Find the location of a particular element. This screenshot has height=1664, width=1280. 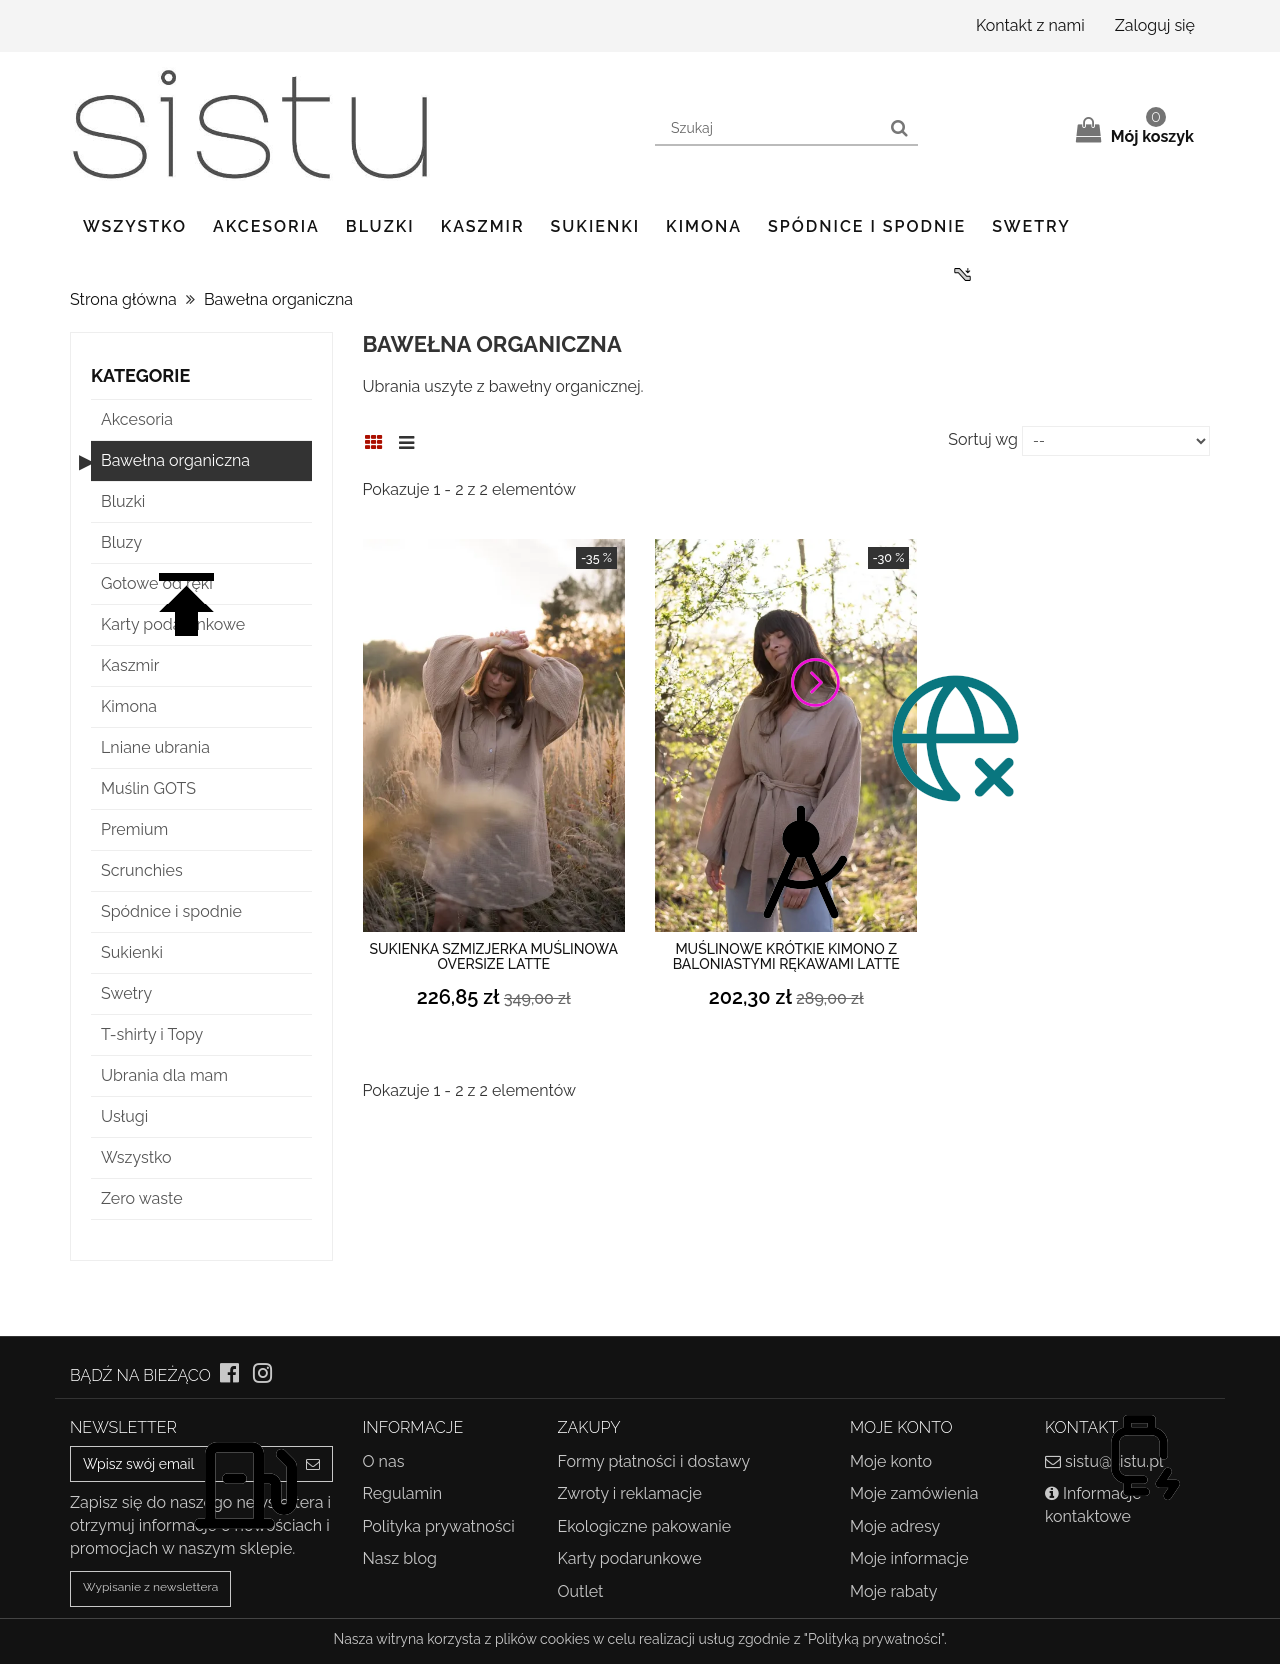

find nearby gas stations is located at coordinates (241, 1485).